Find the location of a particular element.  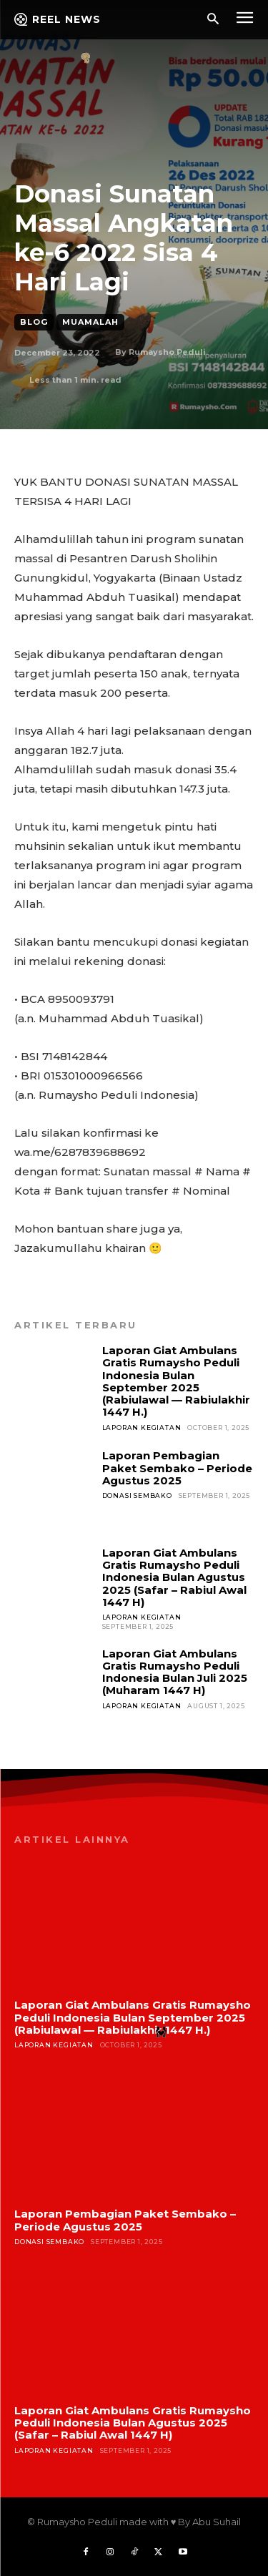

indicates a mind-altering or confusion status effect is located at coordinates (86, 58).